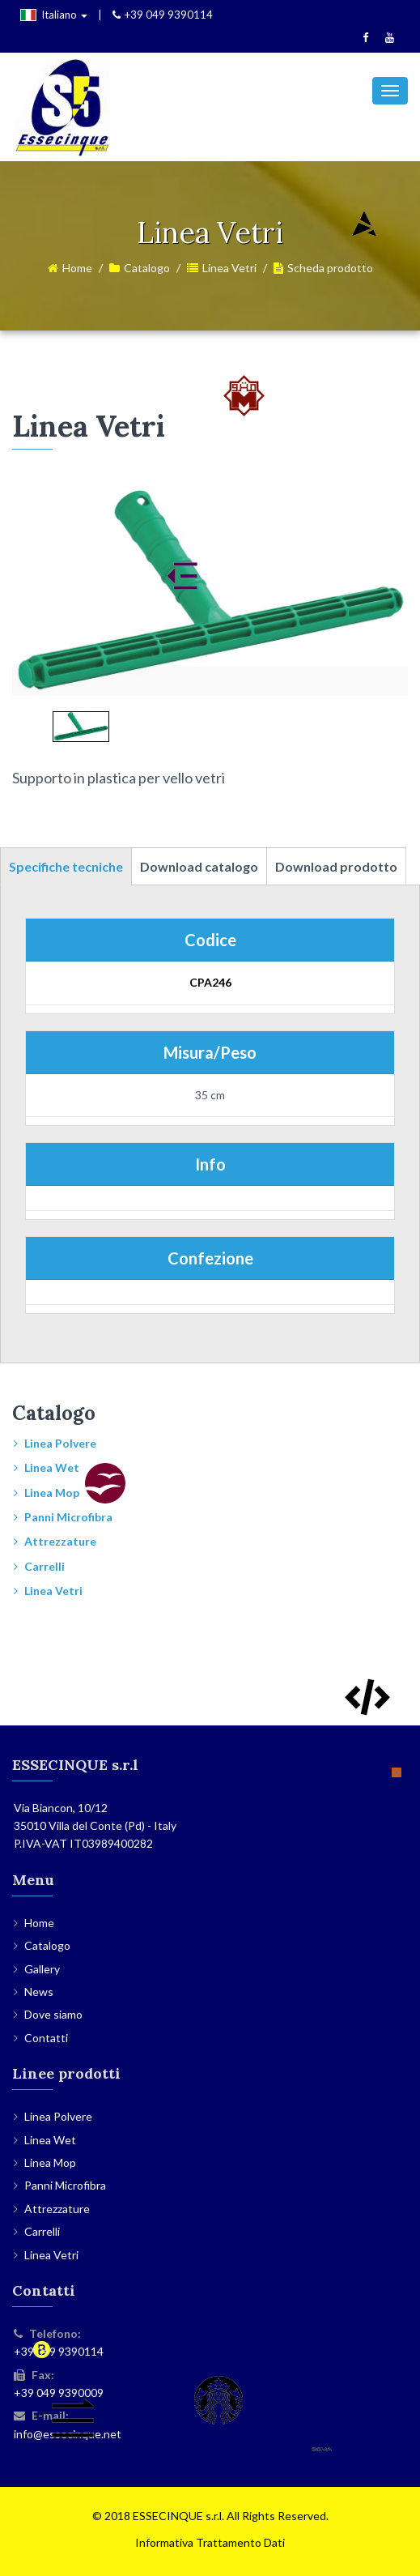  Describe the element at coordinates (367, 1697) in the screenshot. I see `devbox logo - a development environment tool` at that location.